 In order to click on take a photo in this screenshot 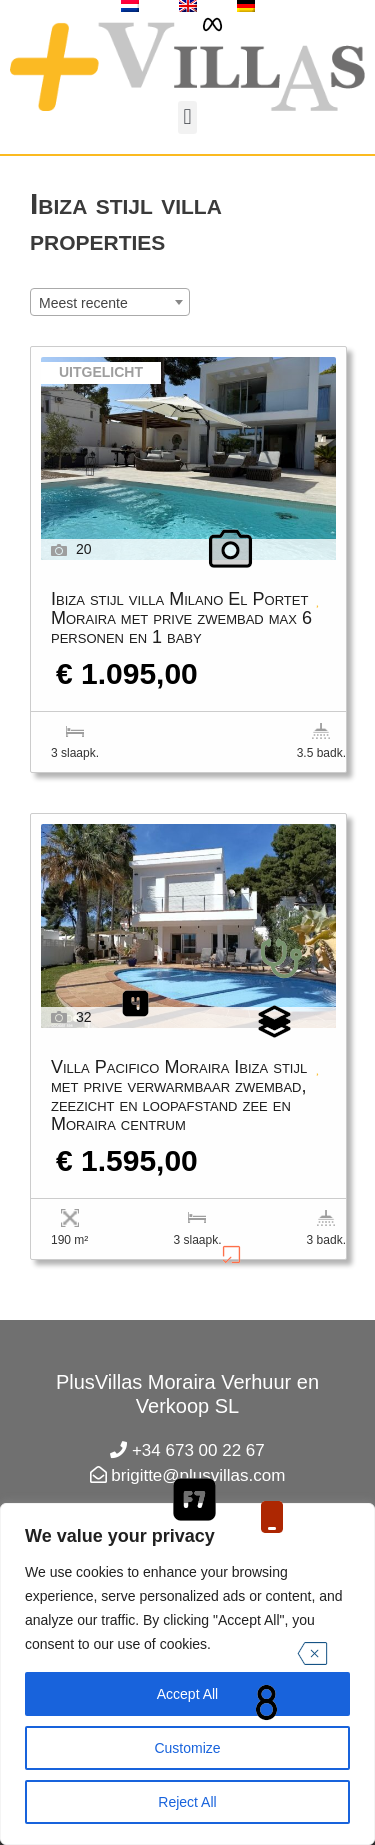, I will do `click(230, 549)`.